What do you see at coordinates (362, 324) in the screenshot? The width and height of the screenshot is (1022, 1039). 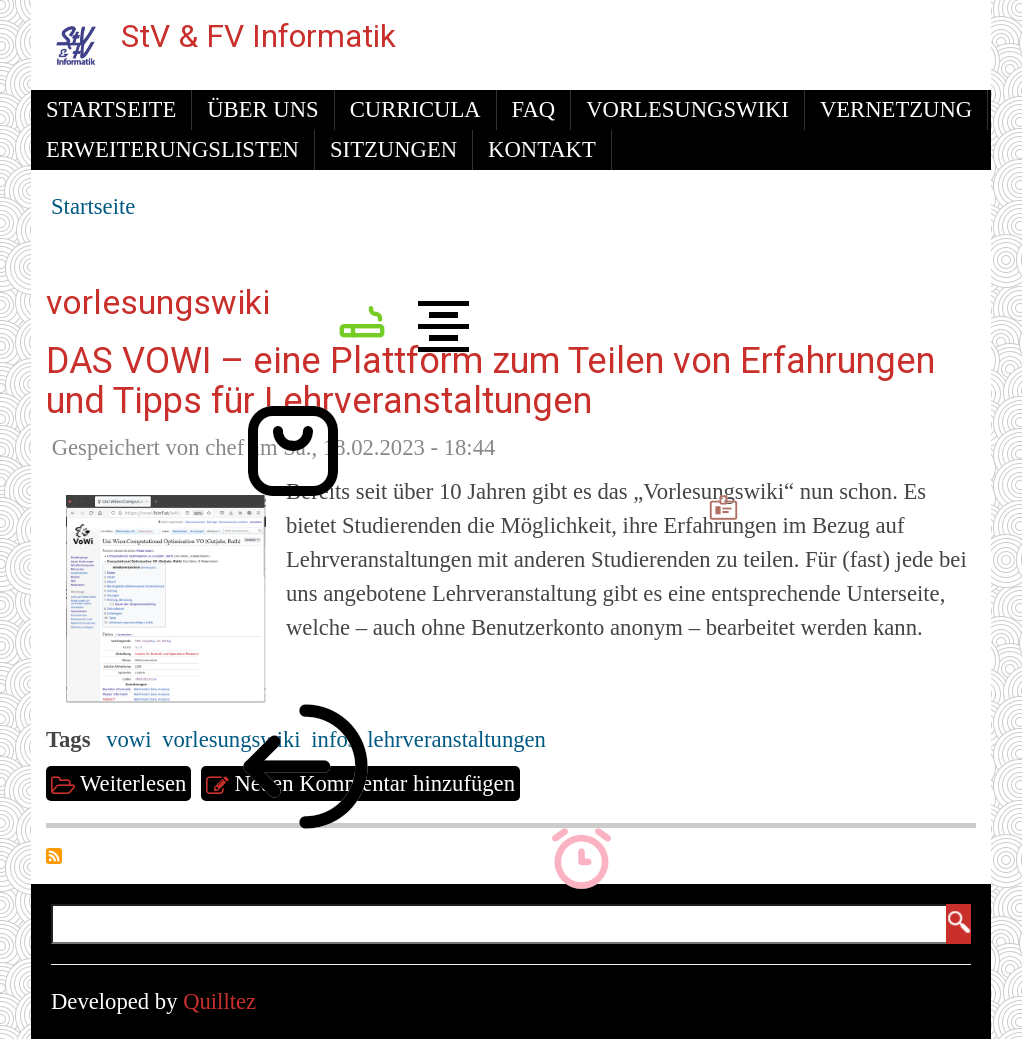 I see `indicates a designated smoking area` at bounding box center [362, 324].